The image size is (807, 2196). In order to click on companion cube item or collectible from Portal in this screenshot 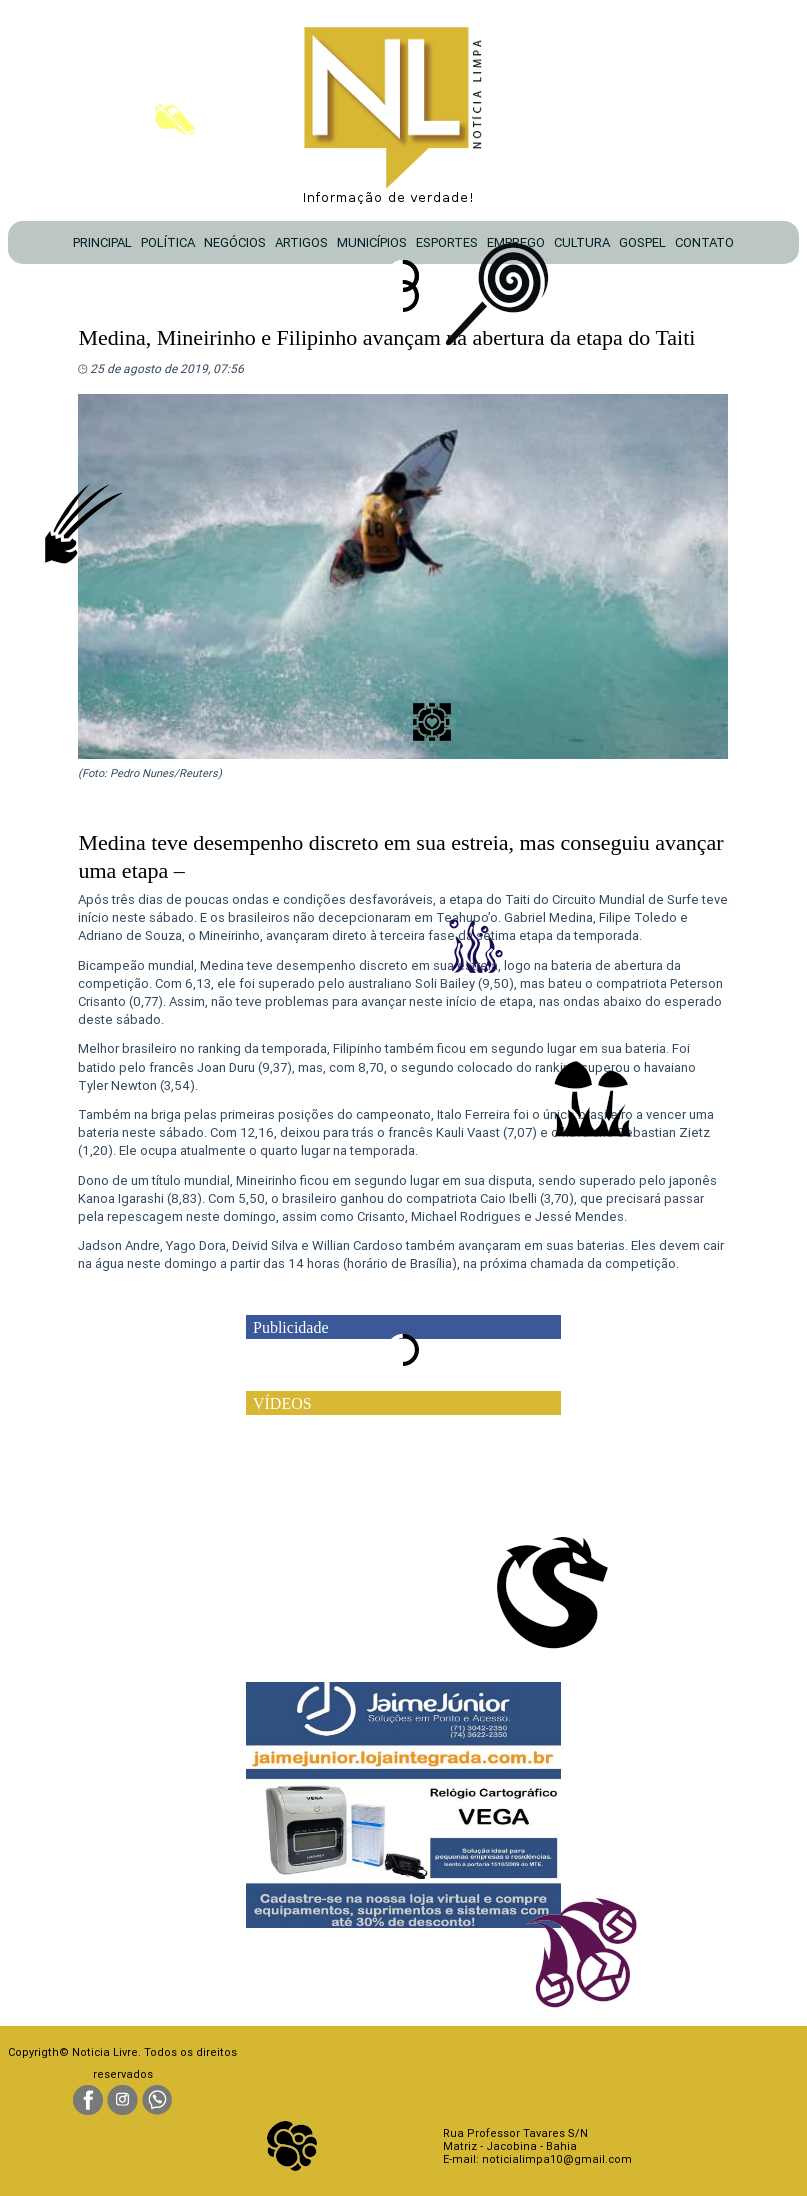, I will do `click(432, 722)`.